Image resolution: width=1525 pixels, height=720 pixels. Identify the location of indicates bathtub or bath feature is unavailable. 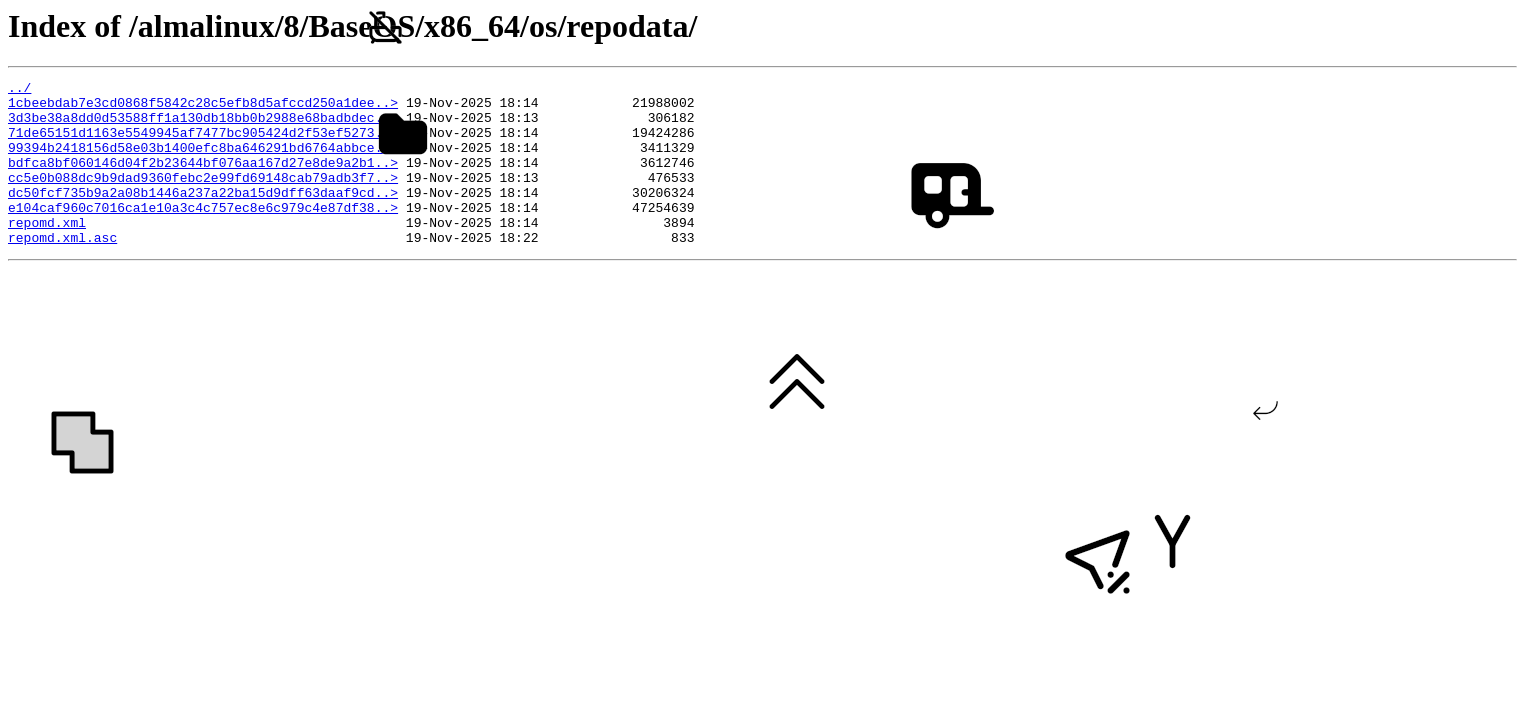
(385, 27).